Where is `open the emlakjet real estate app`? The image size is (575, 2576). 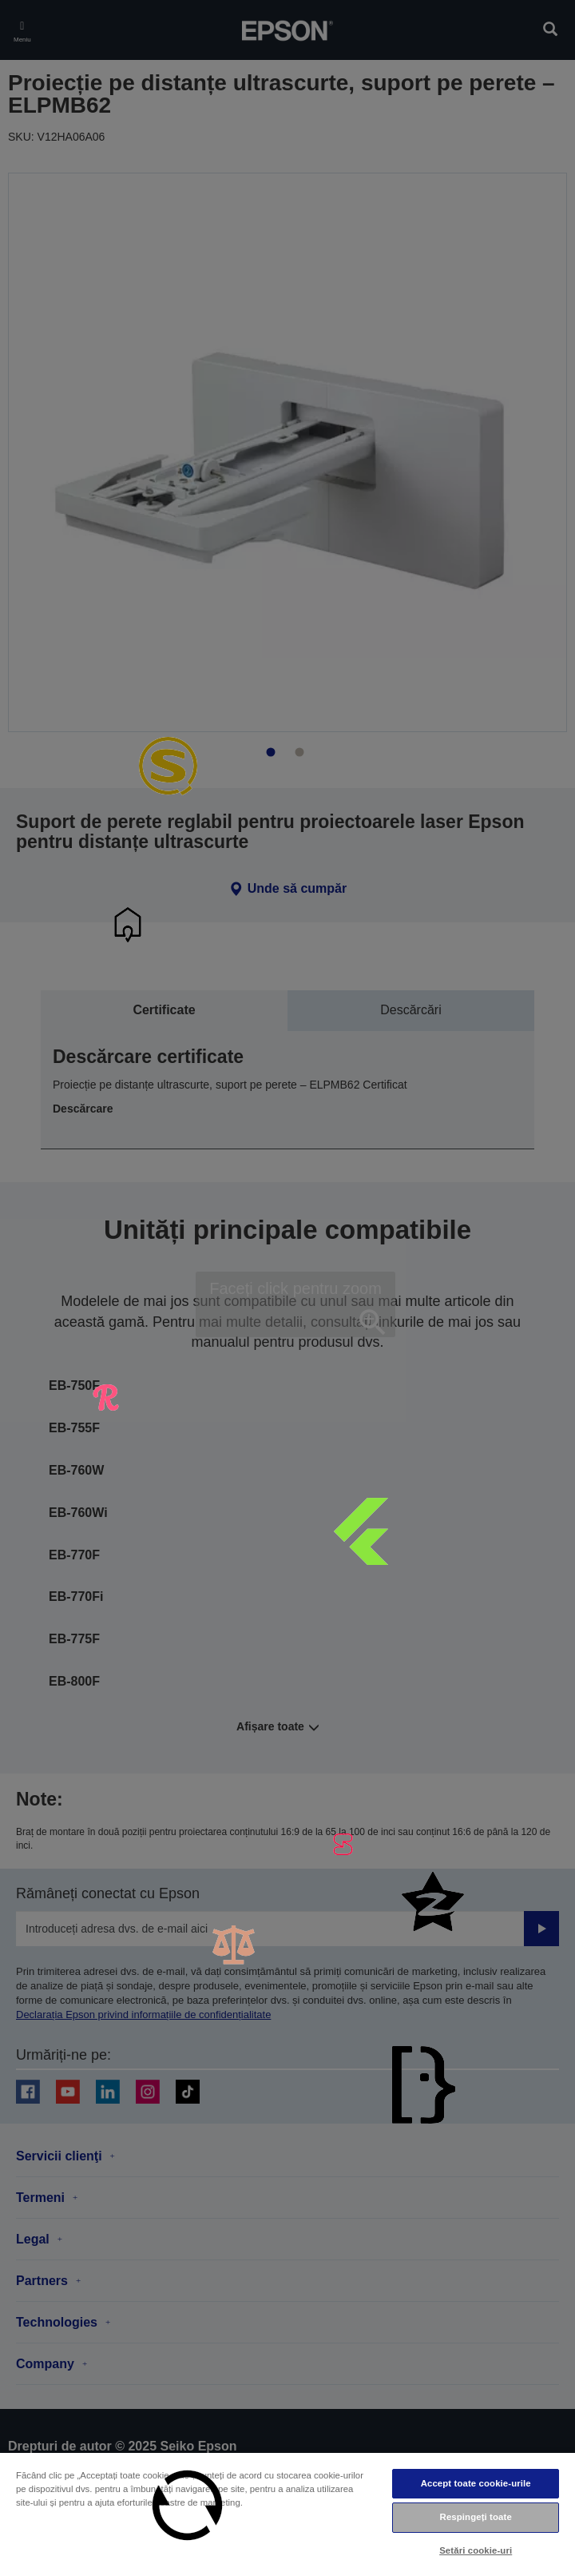
open the emlakjet real estate app is located at coordinates (128, 925).